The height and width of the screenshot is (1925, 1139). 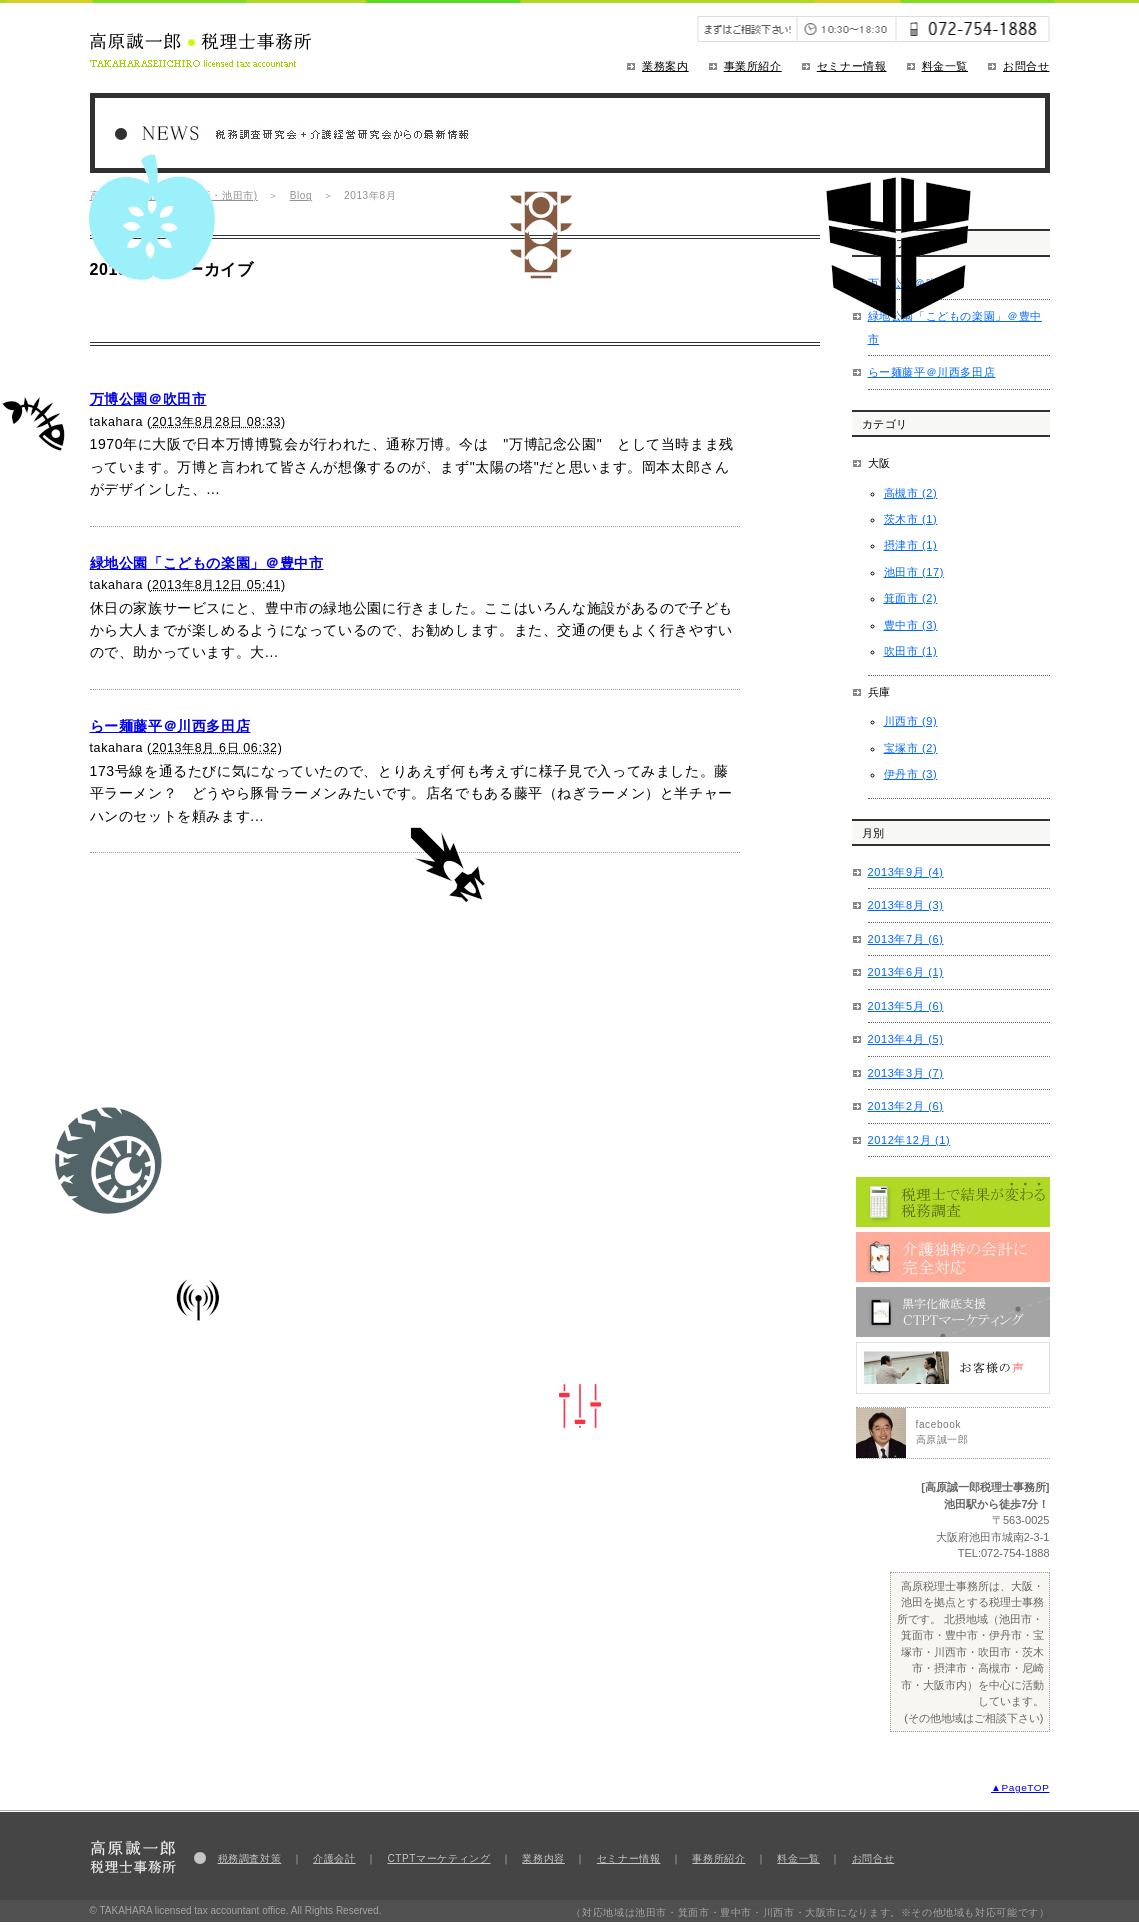 I want to click on indicates an empty or depleted resource, so click(x=33, y=423).